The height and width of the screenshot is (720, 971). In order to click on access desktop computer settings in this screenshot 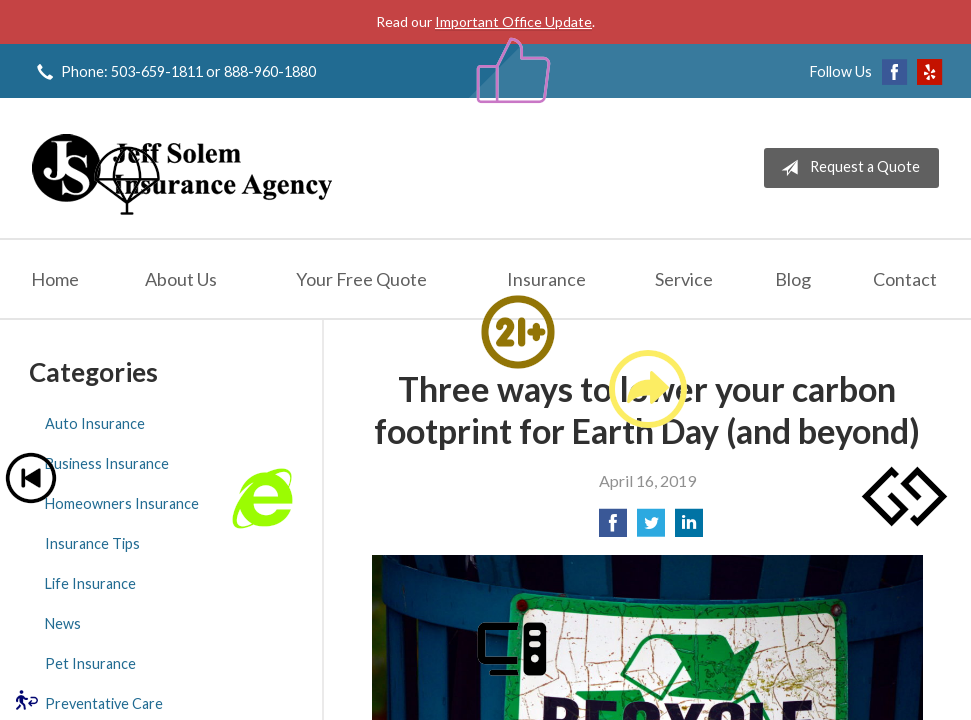, I will do `click(512, 649)`.